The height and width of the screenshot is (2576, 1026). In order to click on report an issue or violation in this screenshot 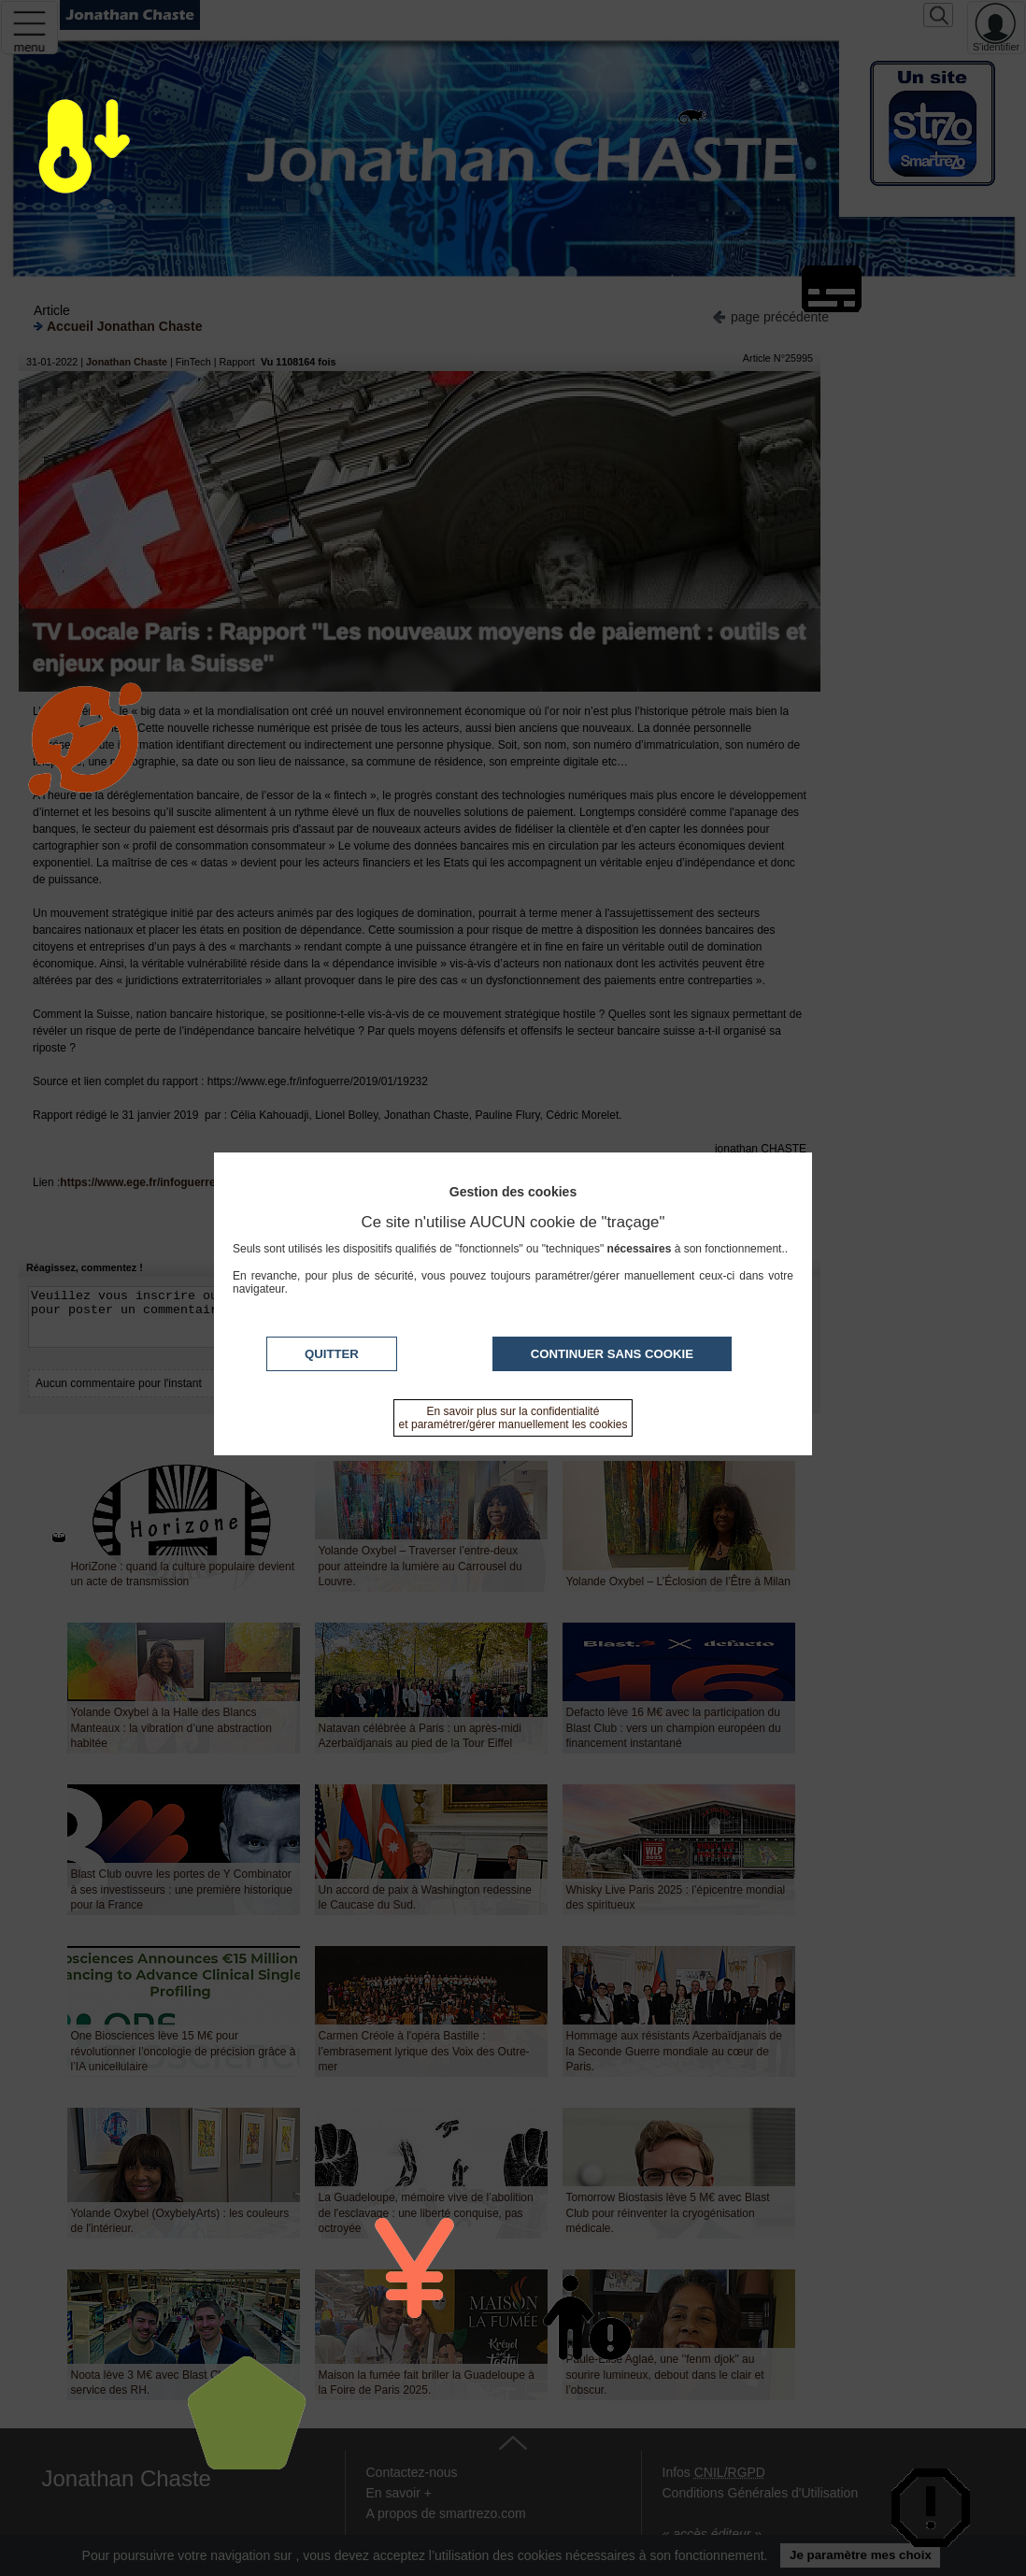, I will do `click(931, 2508)`.